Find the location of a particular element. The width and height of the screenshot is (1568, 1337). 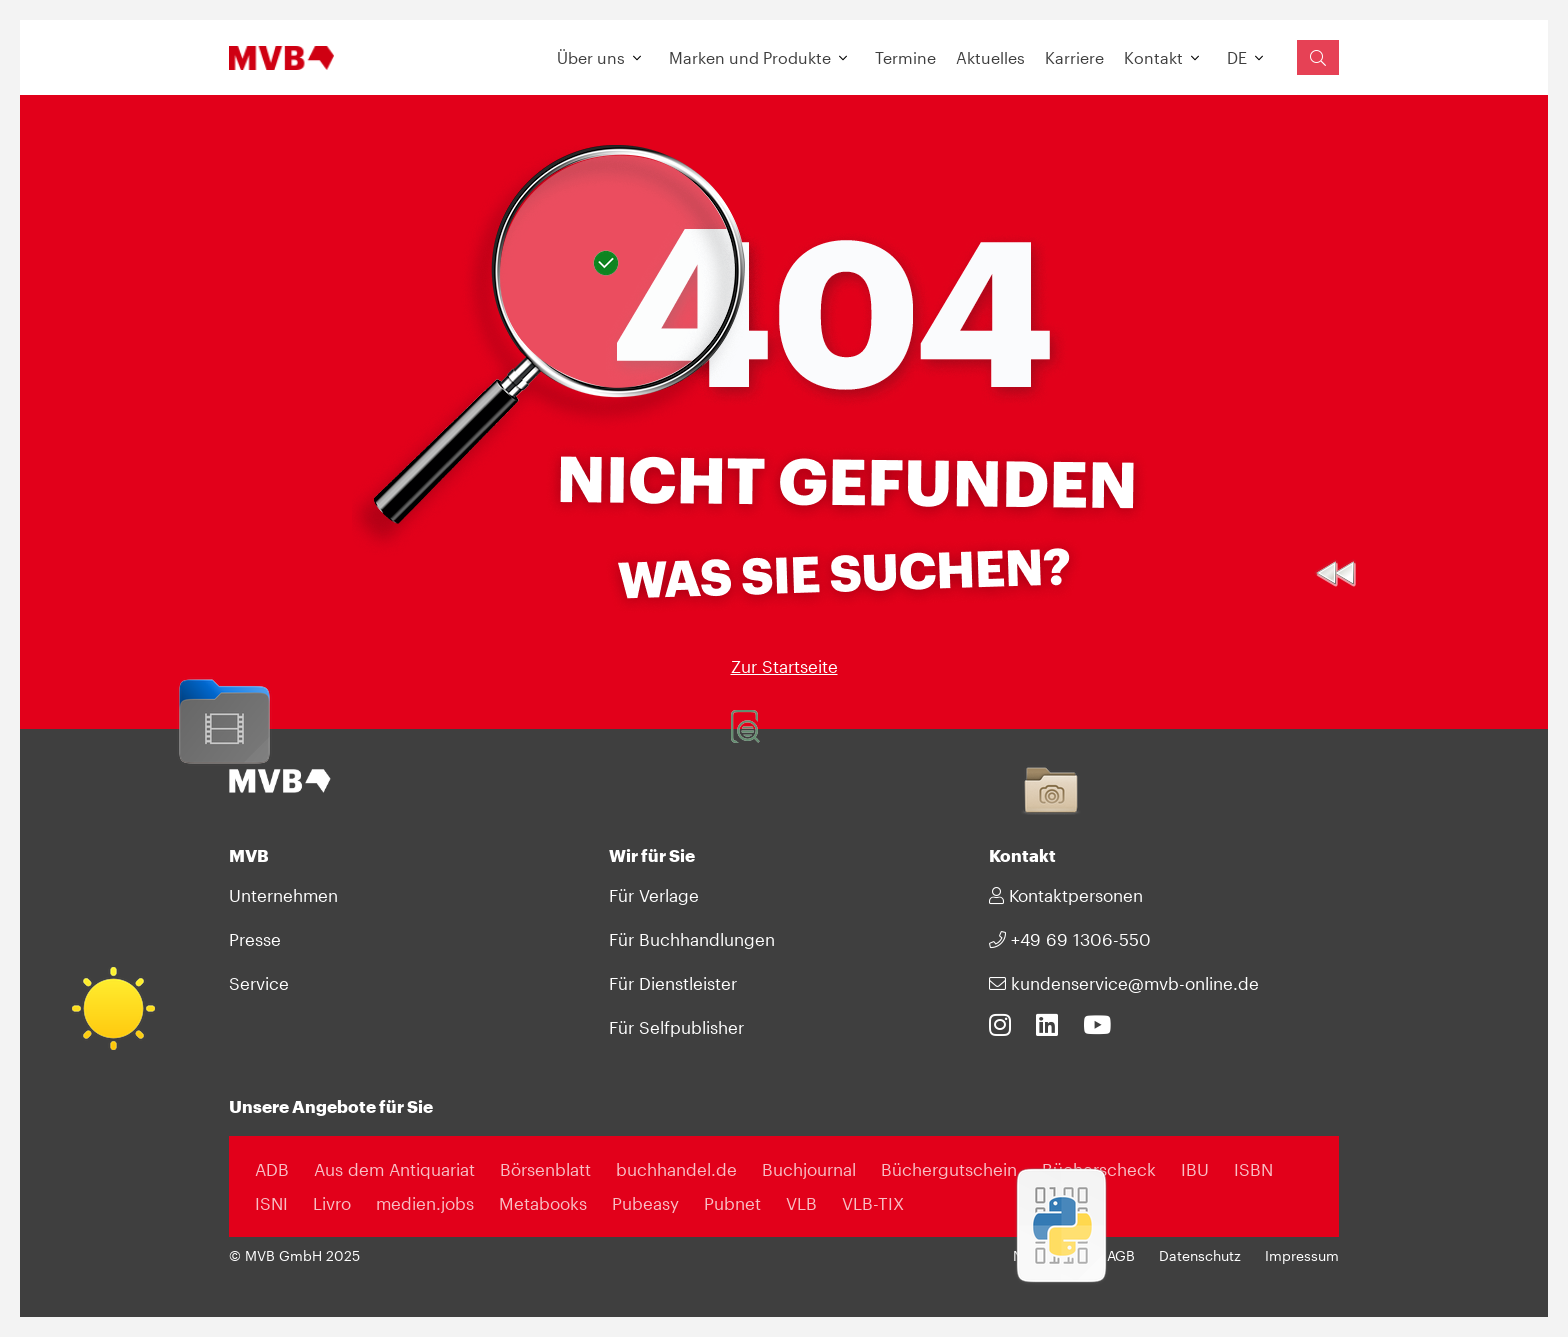

python bytecode file (.pyc) is located at coordinates (1061, 1225).